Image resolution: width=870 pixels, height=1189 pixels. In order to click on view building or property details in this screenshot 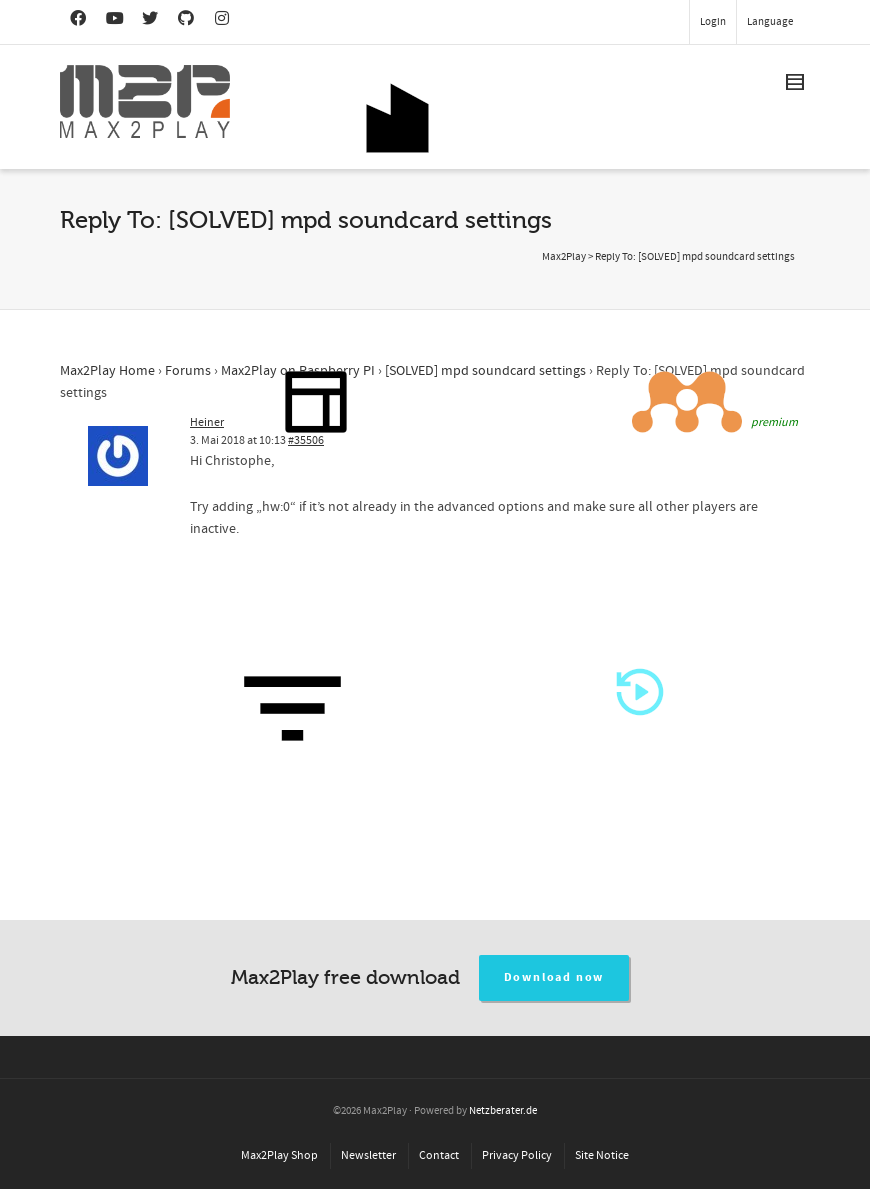, I will do `click(397, 121)`.